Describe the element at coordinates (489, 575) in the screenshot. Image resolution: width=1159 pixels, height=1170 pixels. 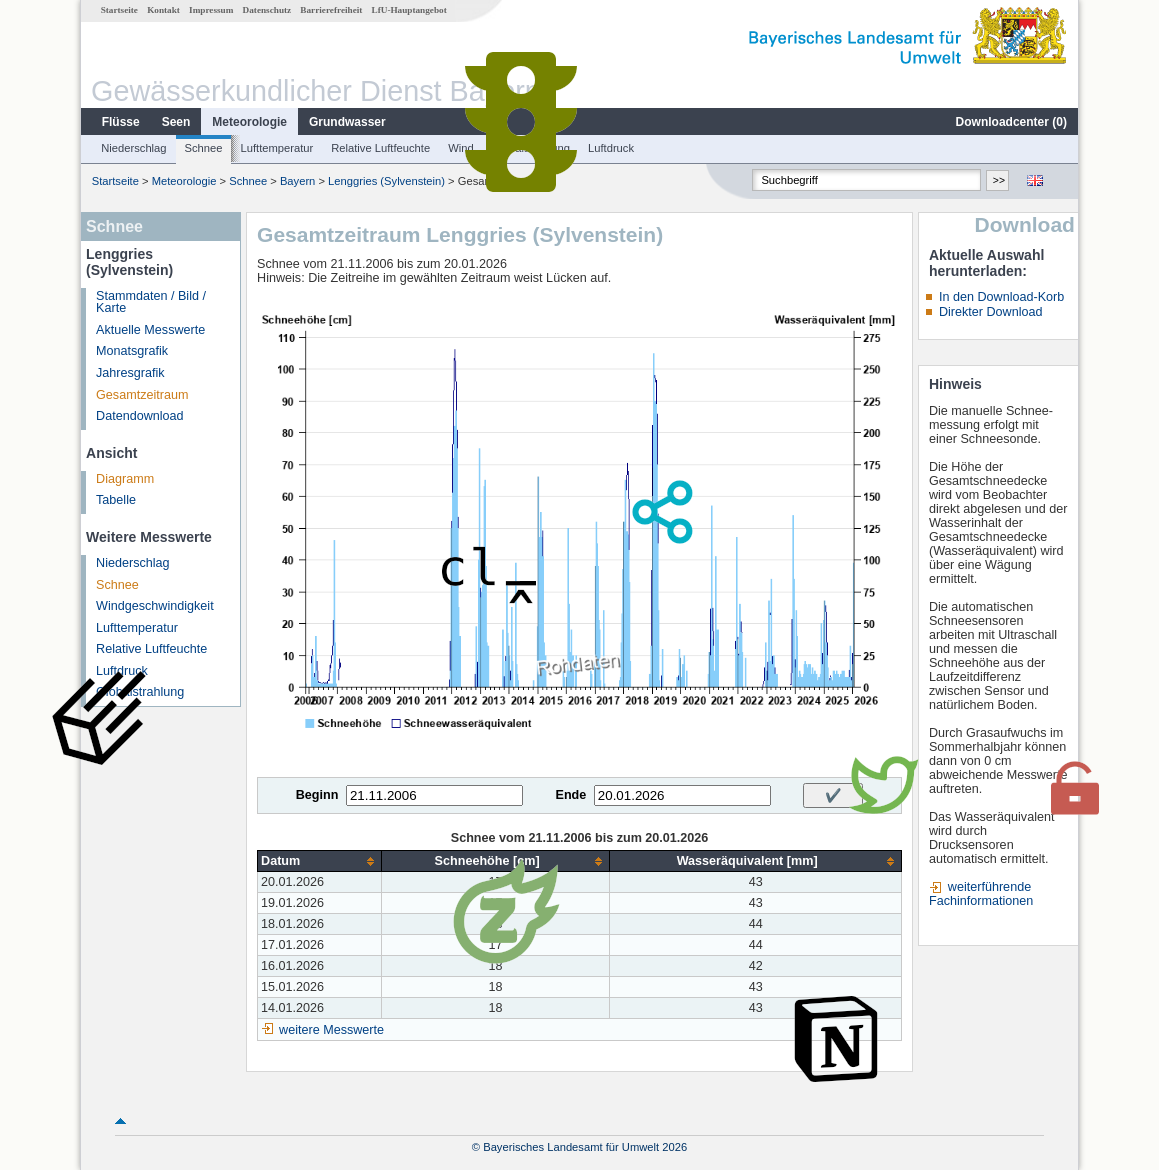
I see `commitlint logo - a tool for linting commit messages` at that location.